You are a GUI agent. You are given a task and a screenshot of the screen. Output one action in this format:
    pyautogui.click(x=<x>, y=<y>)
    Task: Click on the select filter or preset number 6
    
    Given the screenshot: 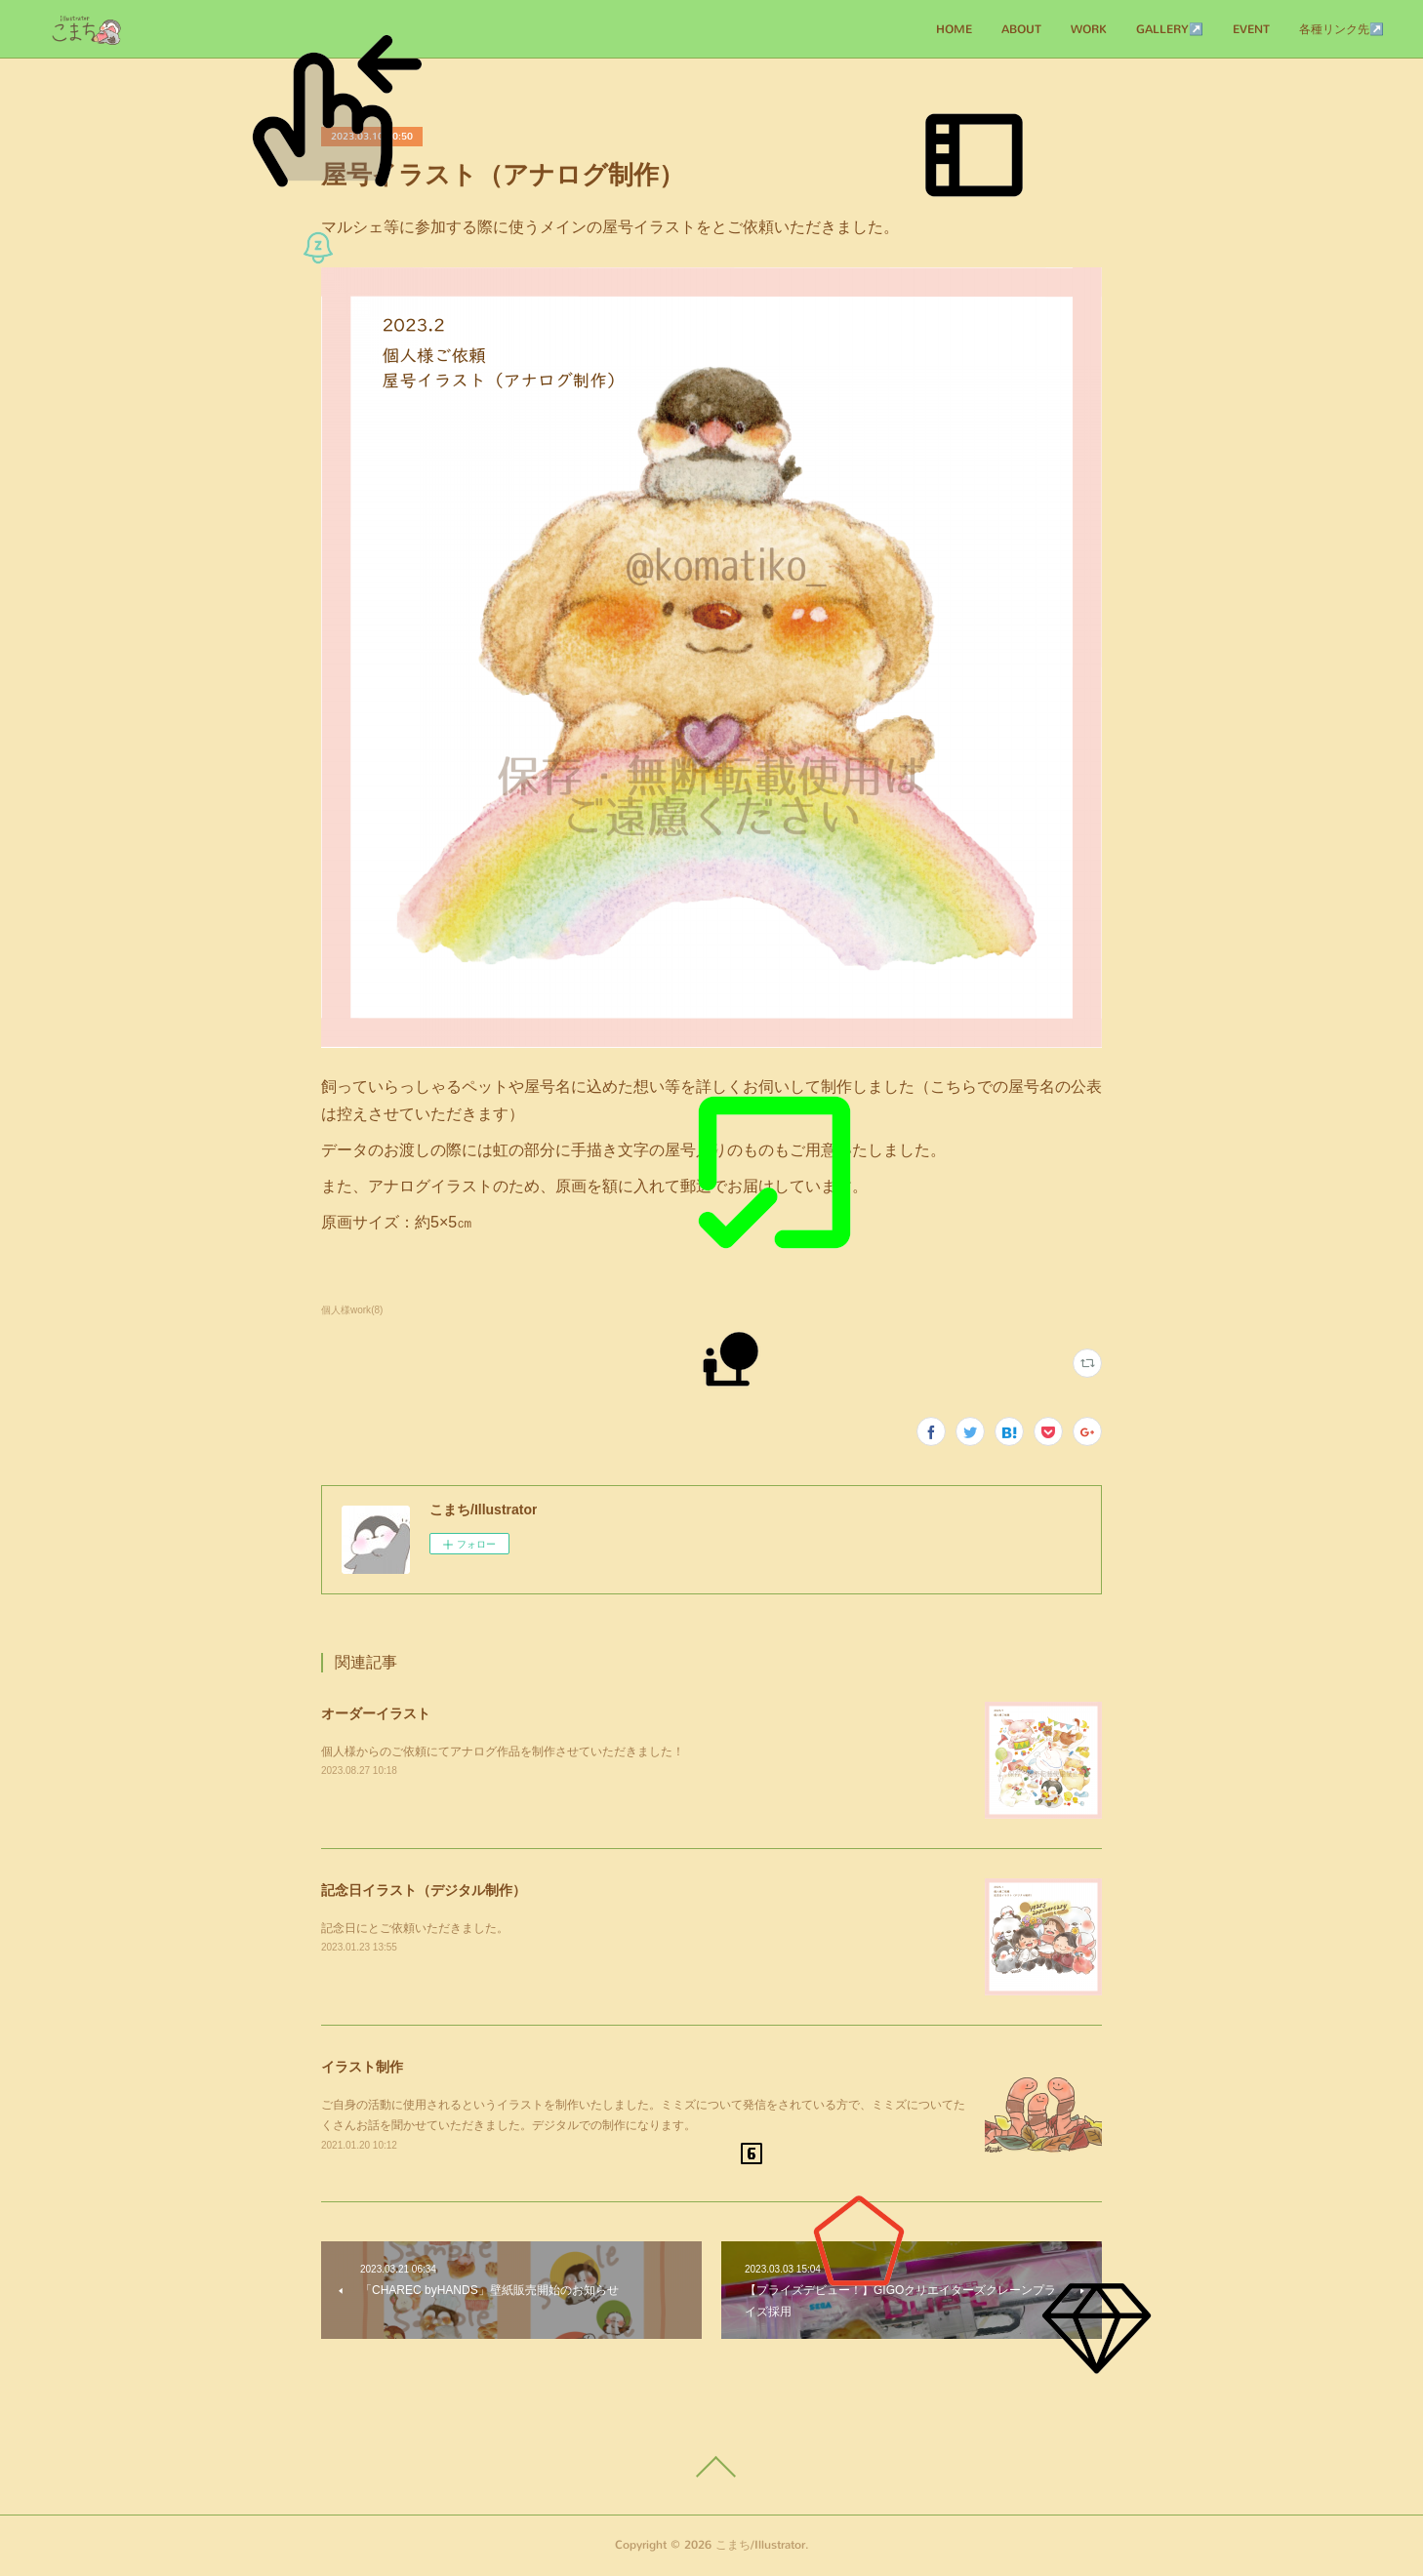 What is the action you would take?
    pyautogui.click(x=752, y=2153)
    